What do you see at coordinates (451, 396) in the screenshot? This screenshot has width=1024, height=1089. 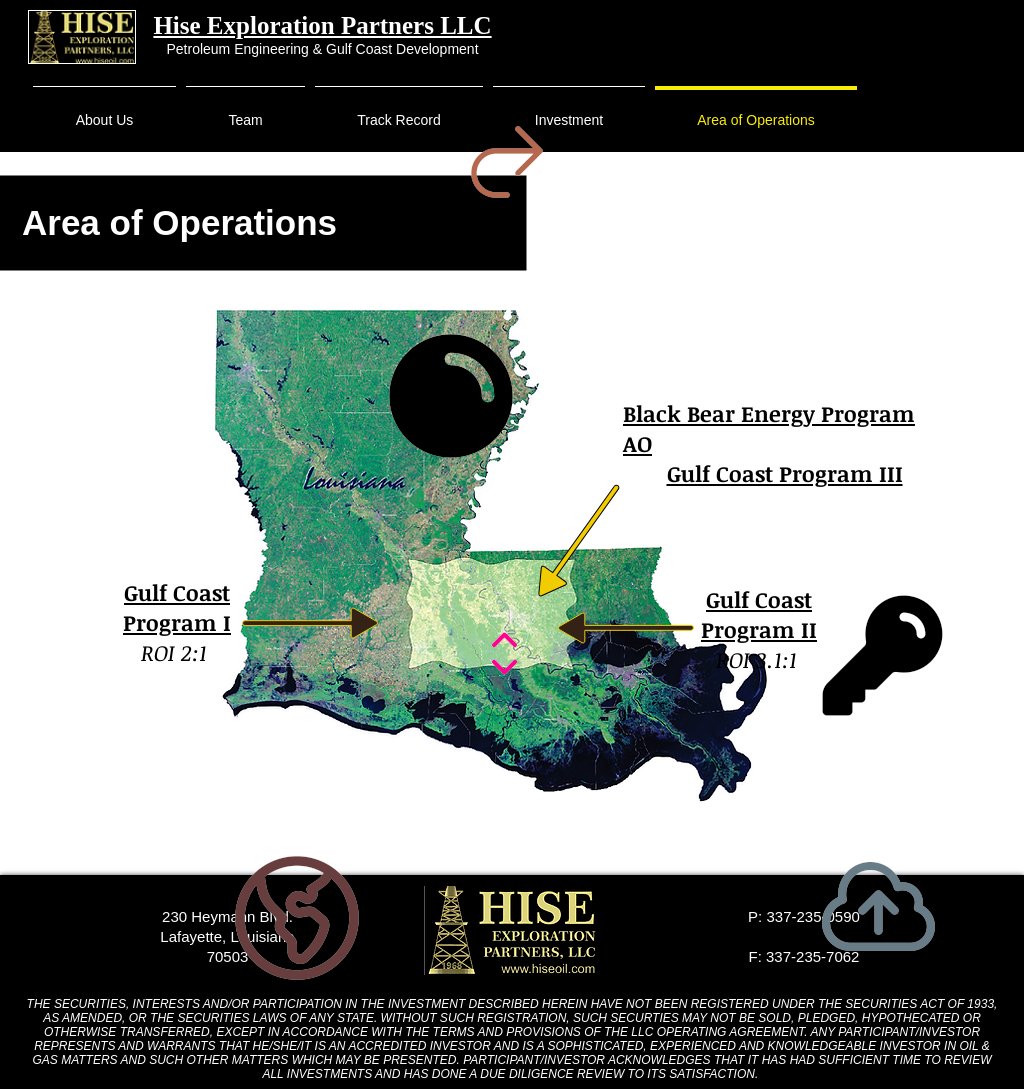 I see `apply inner shadow effect to top-right corner` at bounding box center [451, 396].